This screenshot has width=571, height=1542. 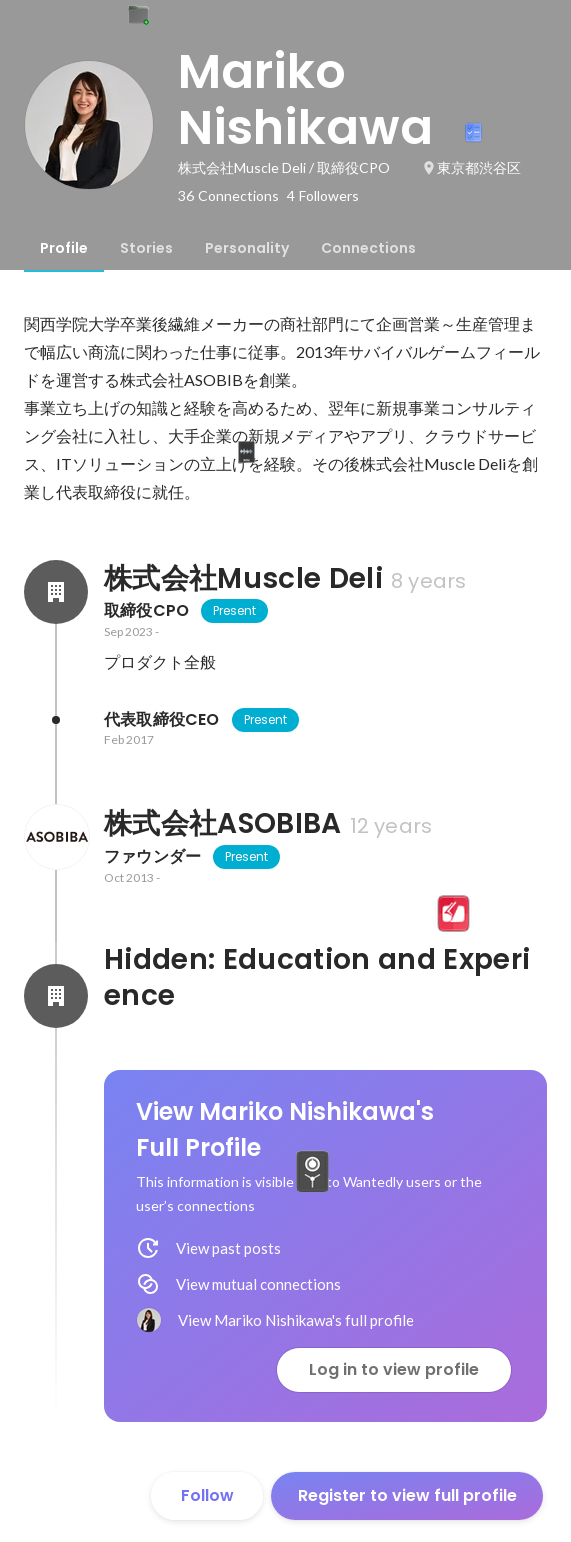 What do you see at coordinates (453, 913) in the screenshot?
I see `an EPS vector image file` at bounding box center [453, 913].